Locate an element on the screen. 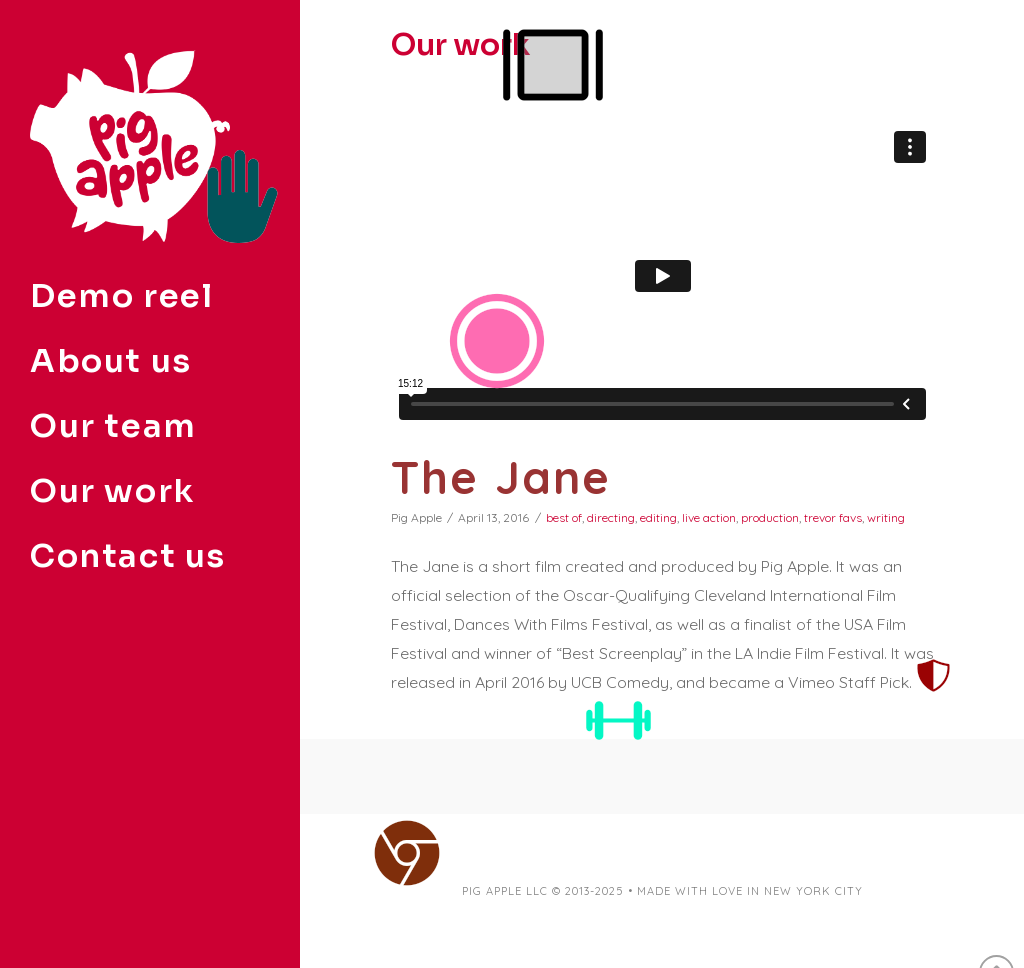 The image size is (1024, 968). indicates partial security or protection status is located at coordinates (933, 675).